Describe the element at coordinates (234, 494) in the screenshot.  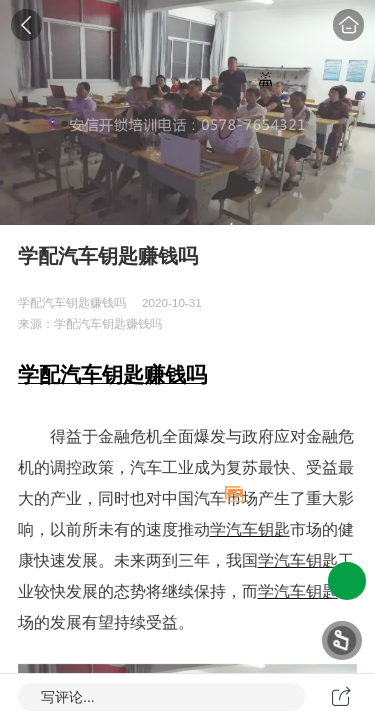
I see `view photo gallery` at that location.